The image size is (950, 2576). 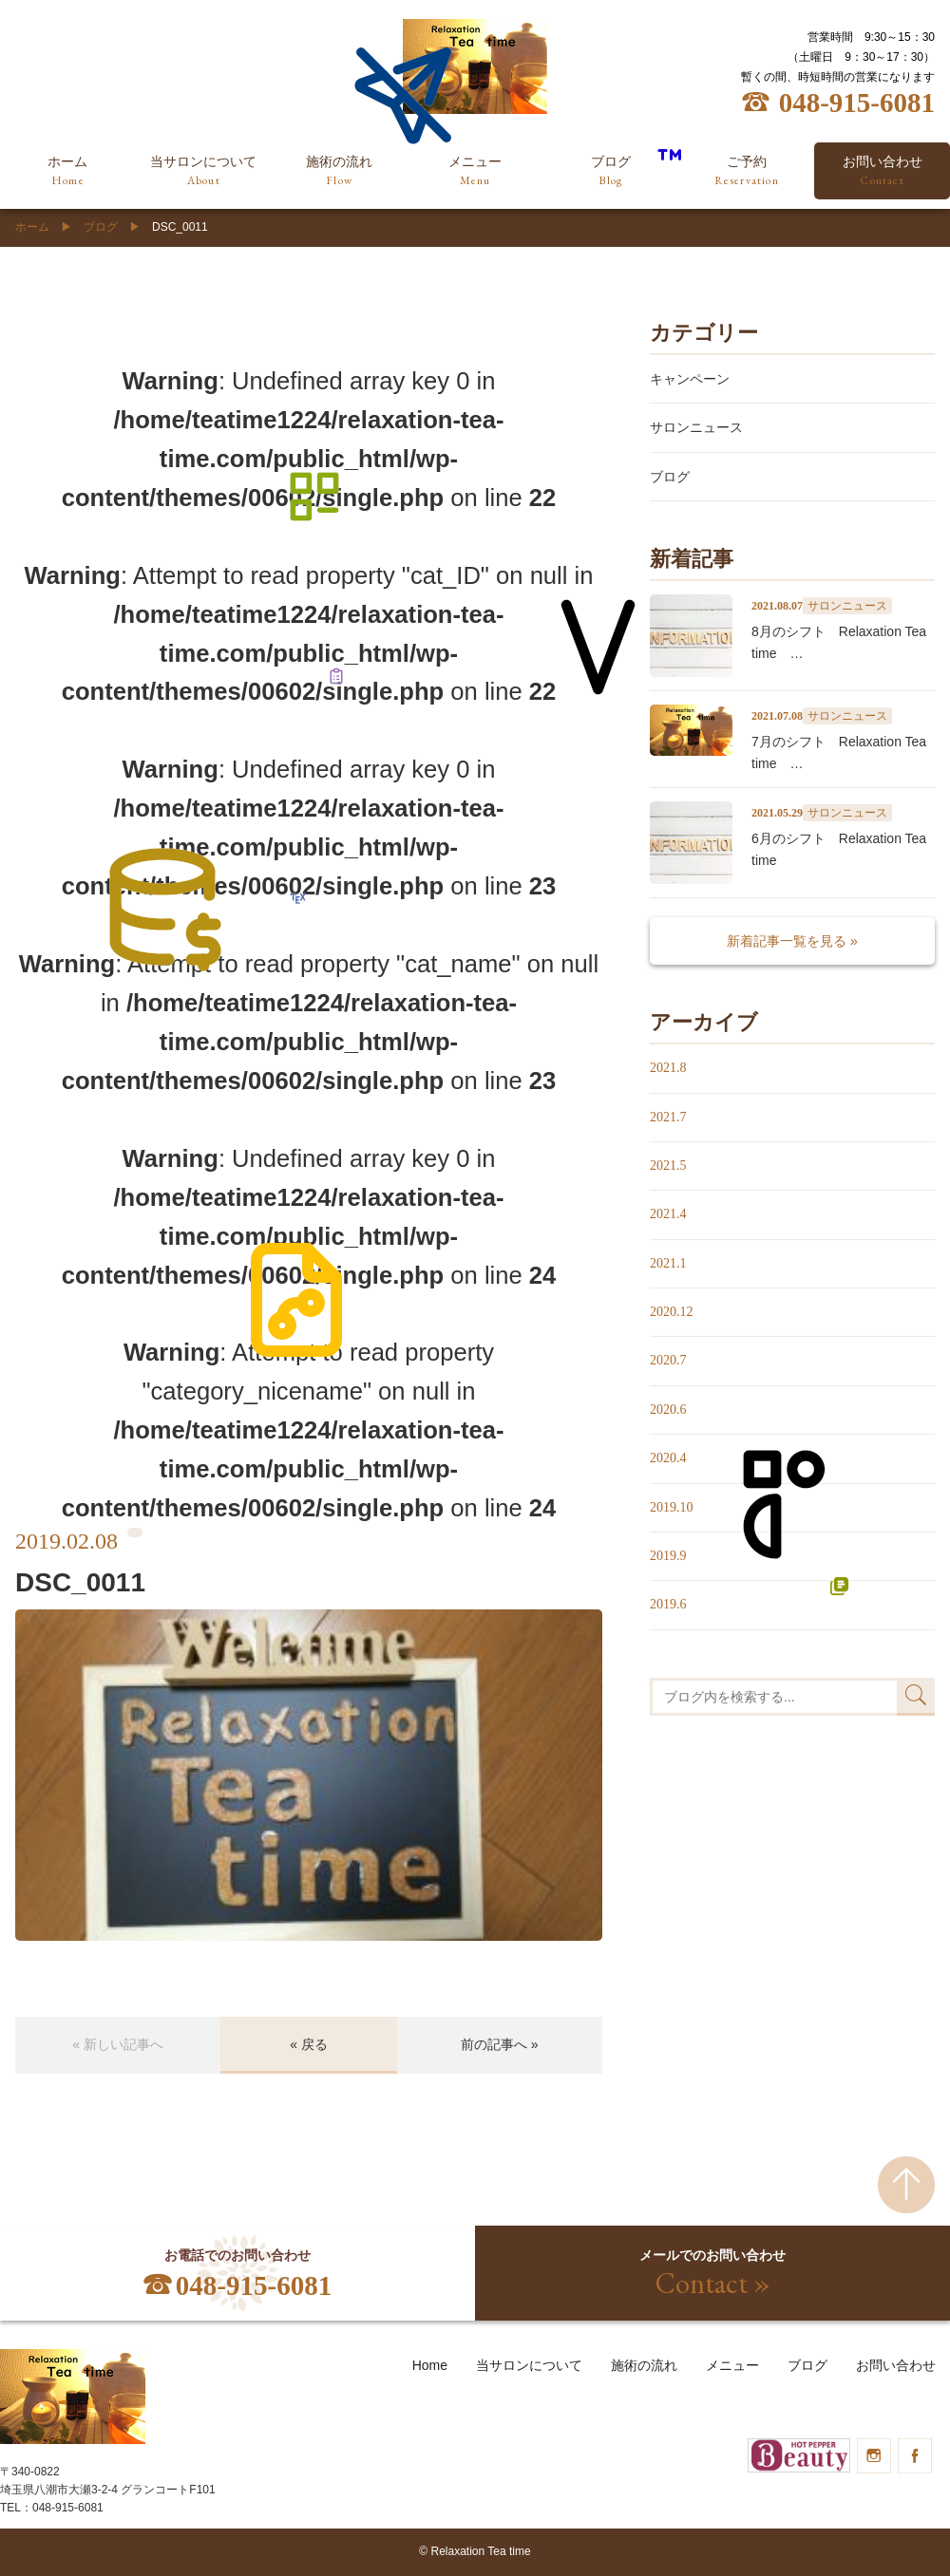 I want to click on view database pricing or costs, so click(x=162, y=907).